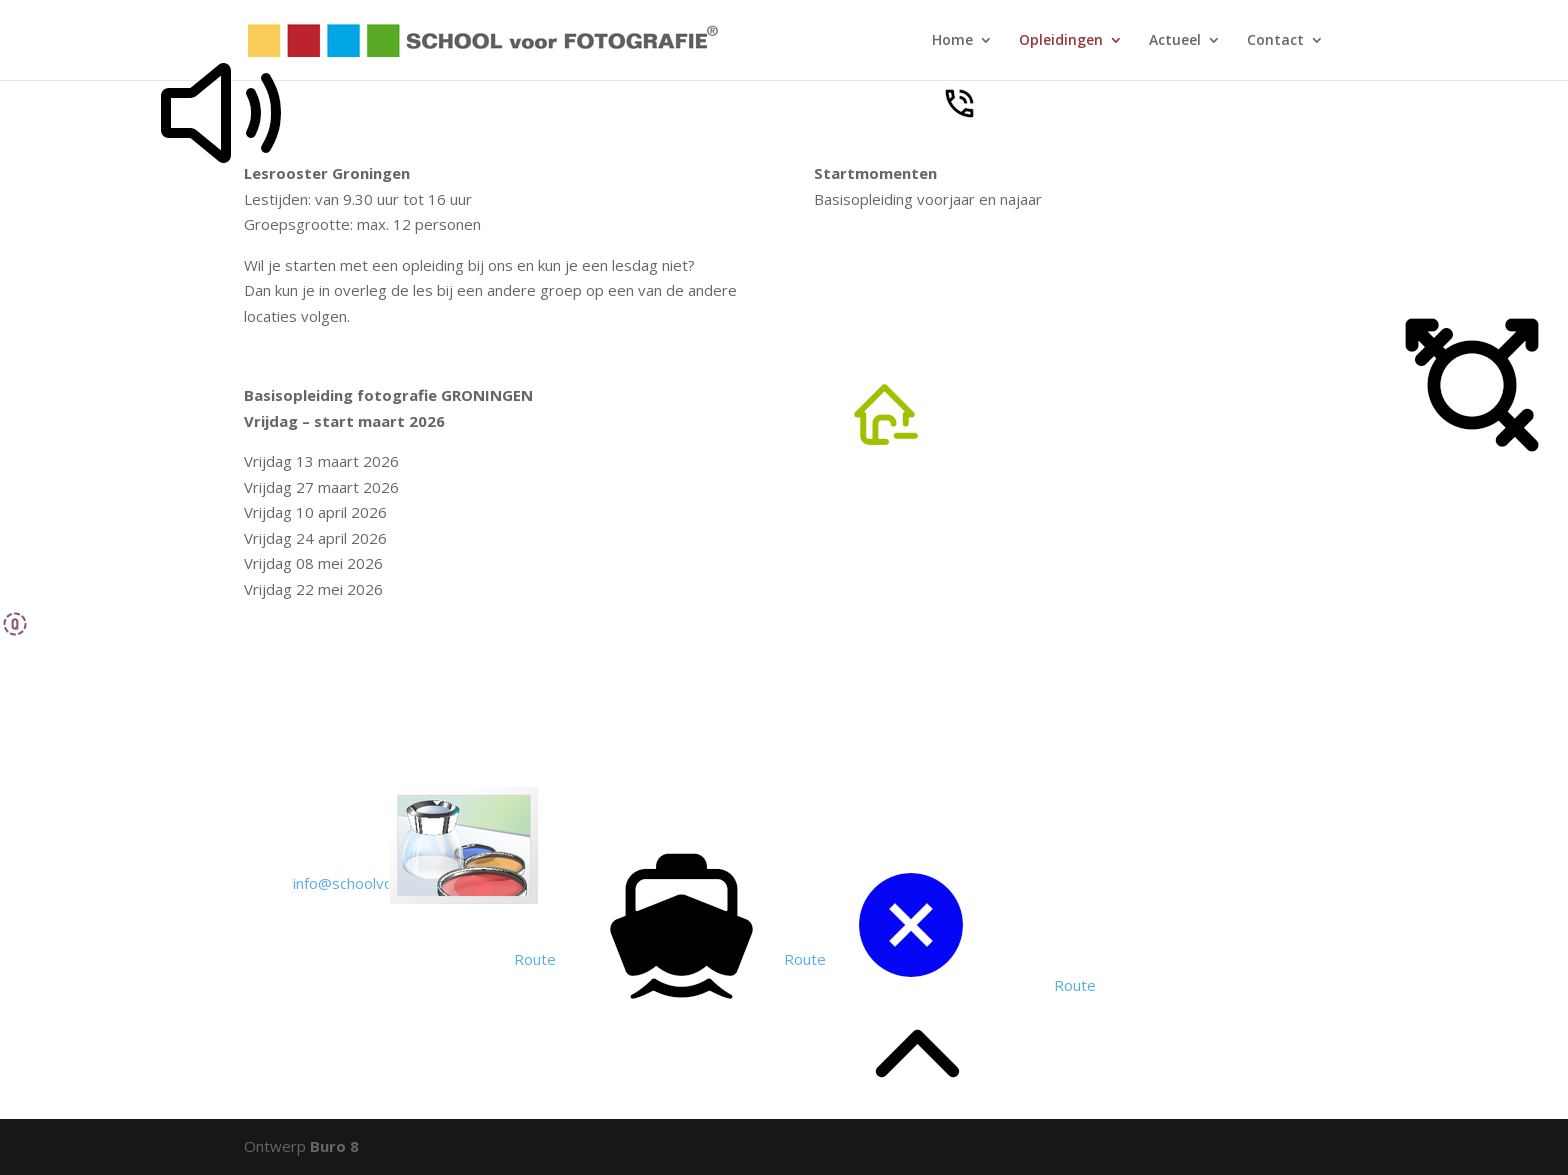  I want to click on indicates transgender identity option, so click(1472, 385).